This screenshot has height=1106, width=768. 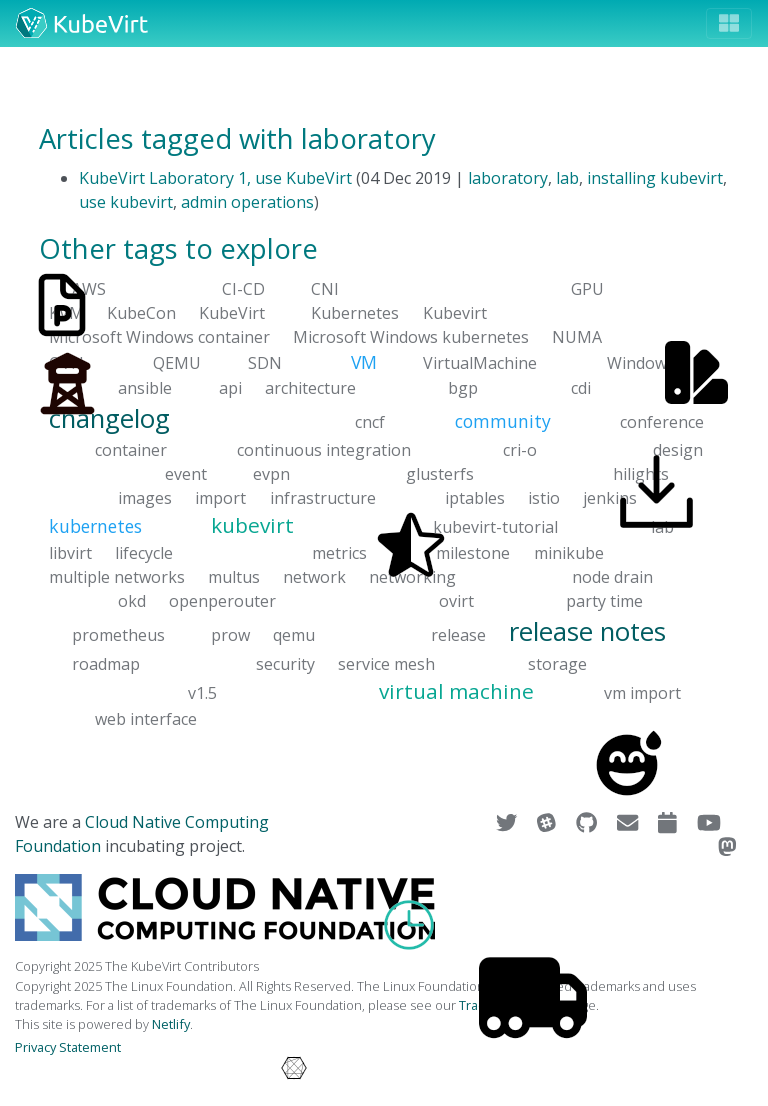 I want to click on view time or clock settings, so click(x=409, y=925).